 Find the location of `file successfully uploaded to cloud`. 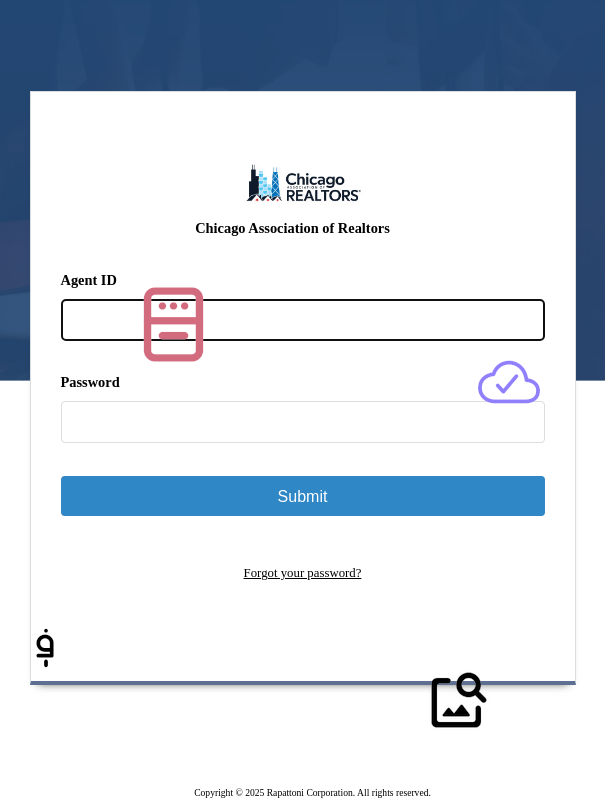

file successfully uploaded to cloud is located at coordinates (509, 382).